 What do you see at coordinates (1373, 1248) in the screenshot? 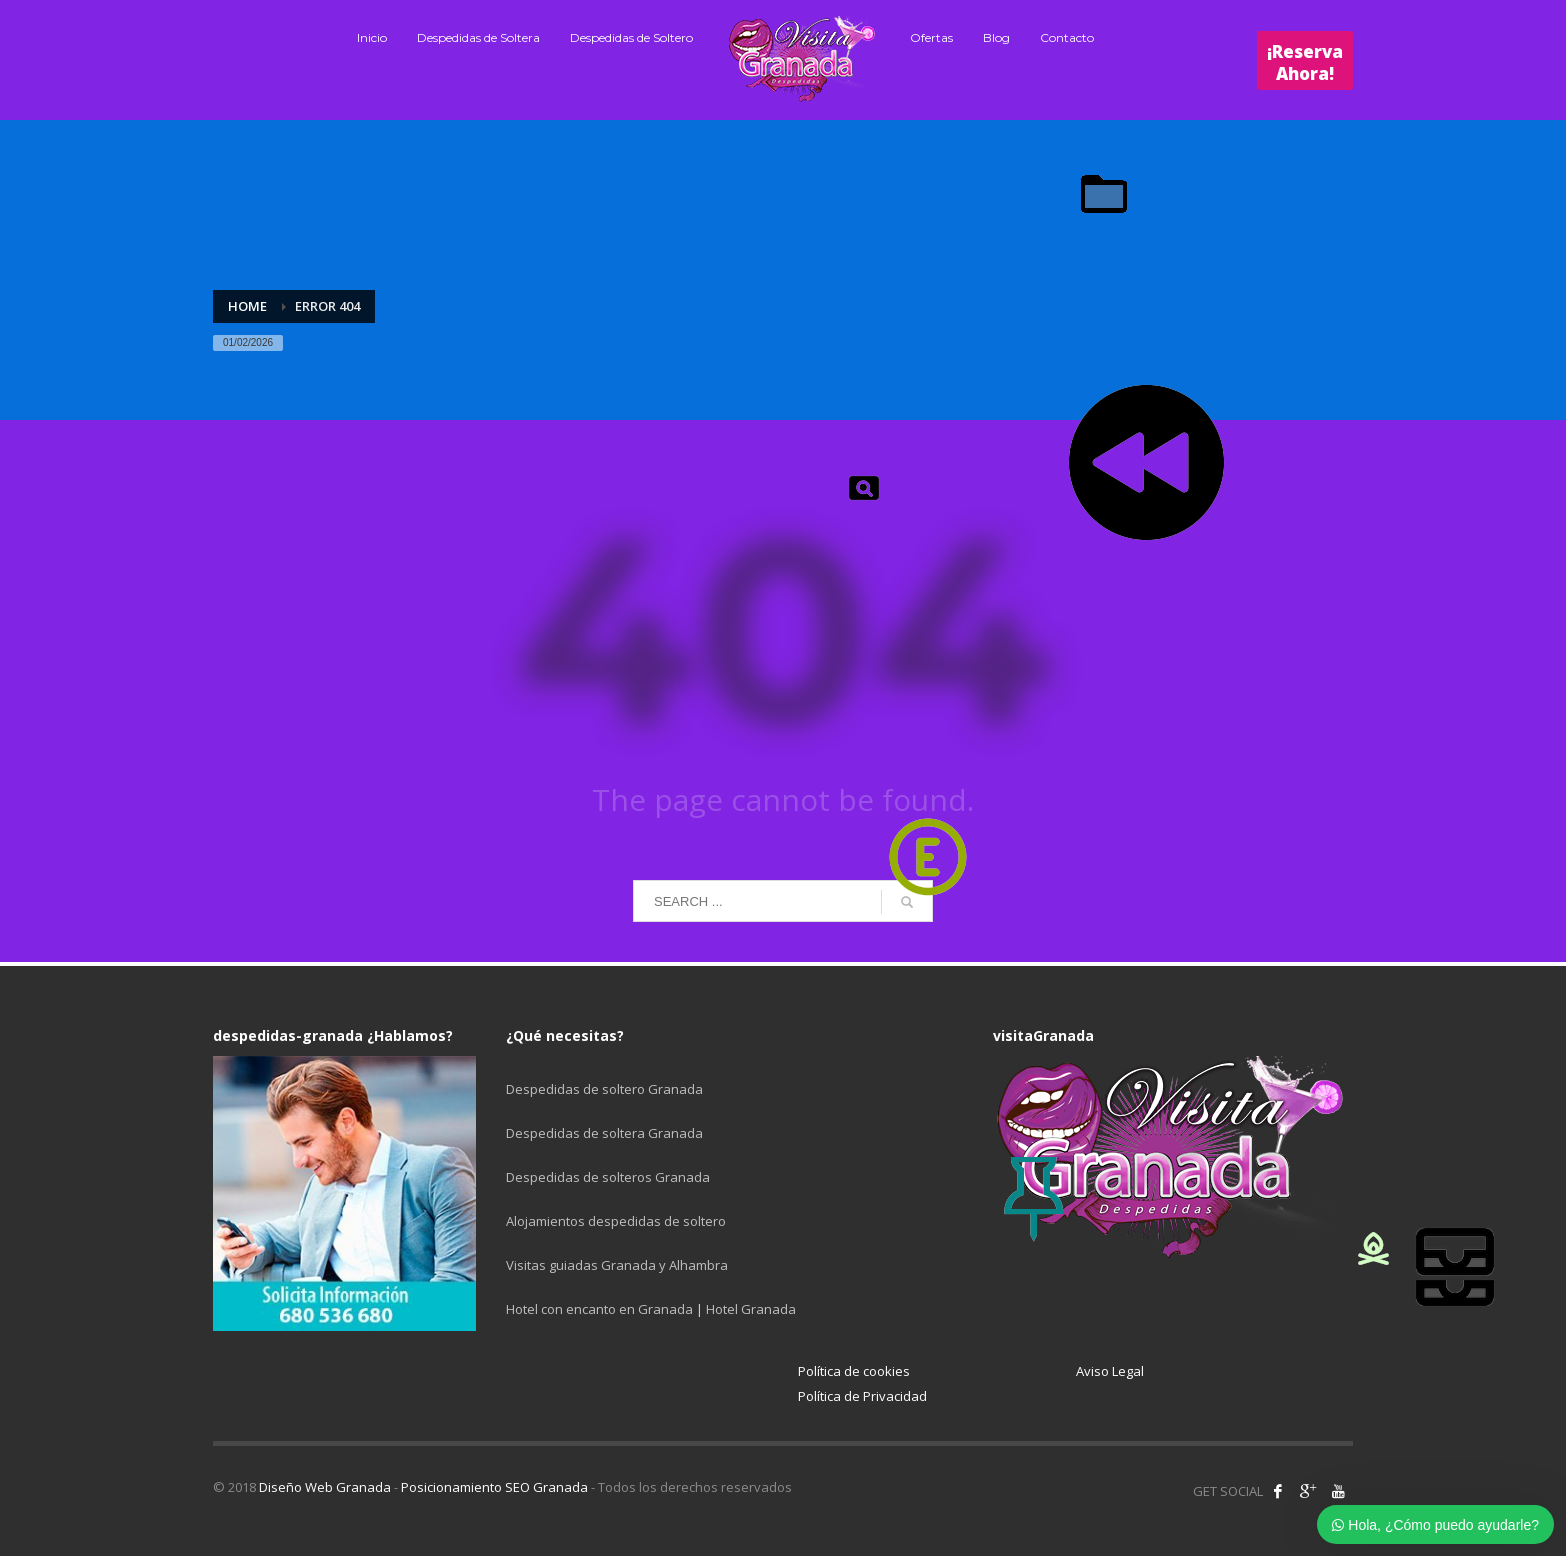
I see `access camping or outdoor activity features` at bounding box center [1373, 1248].